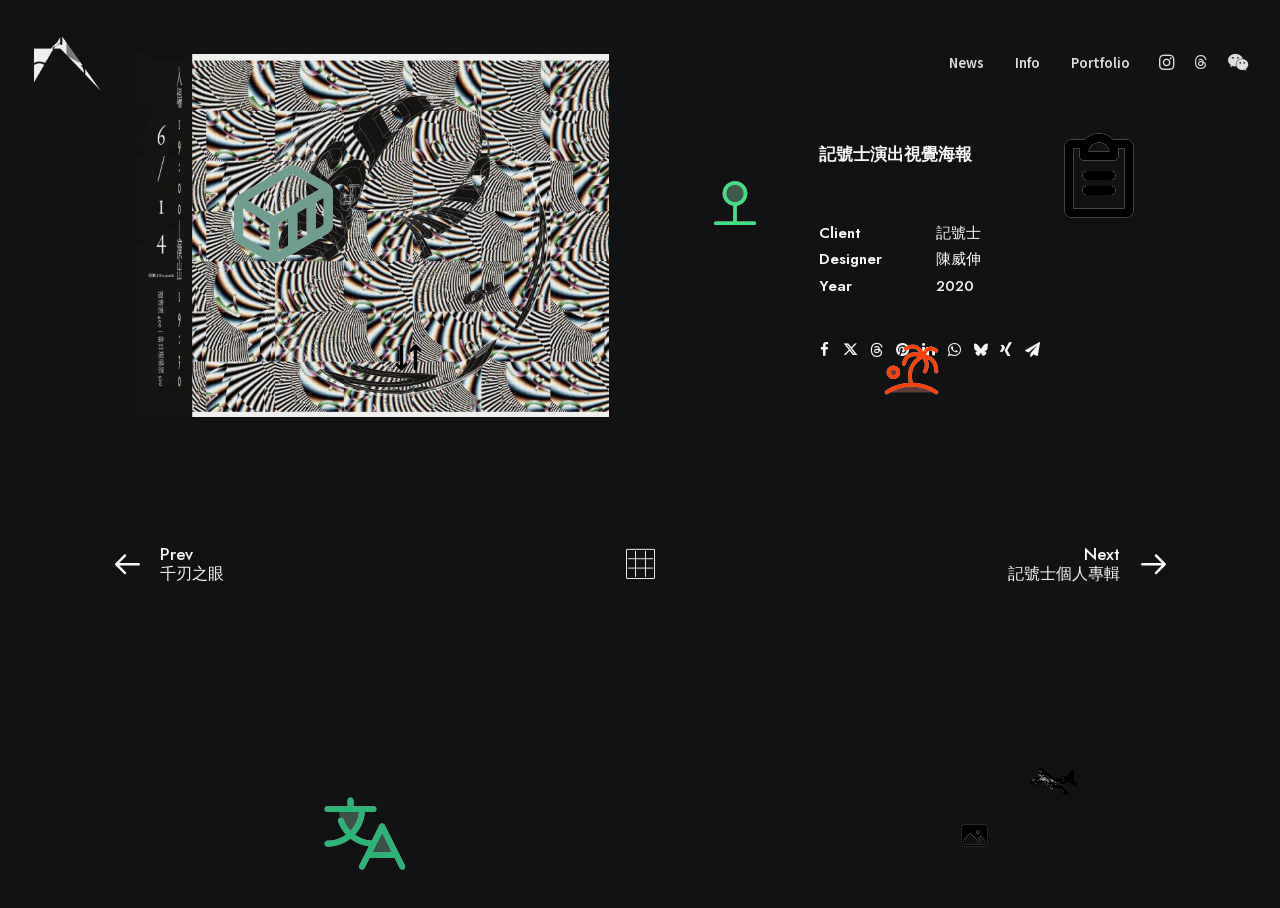 This screenshot has height=908, width=1280. What do you see at coordinates (408, 357) in the screenshot?
I see `sort items in ascending or descending order` at bounding box center [408, 357].